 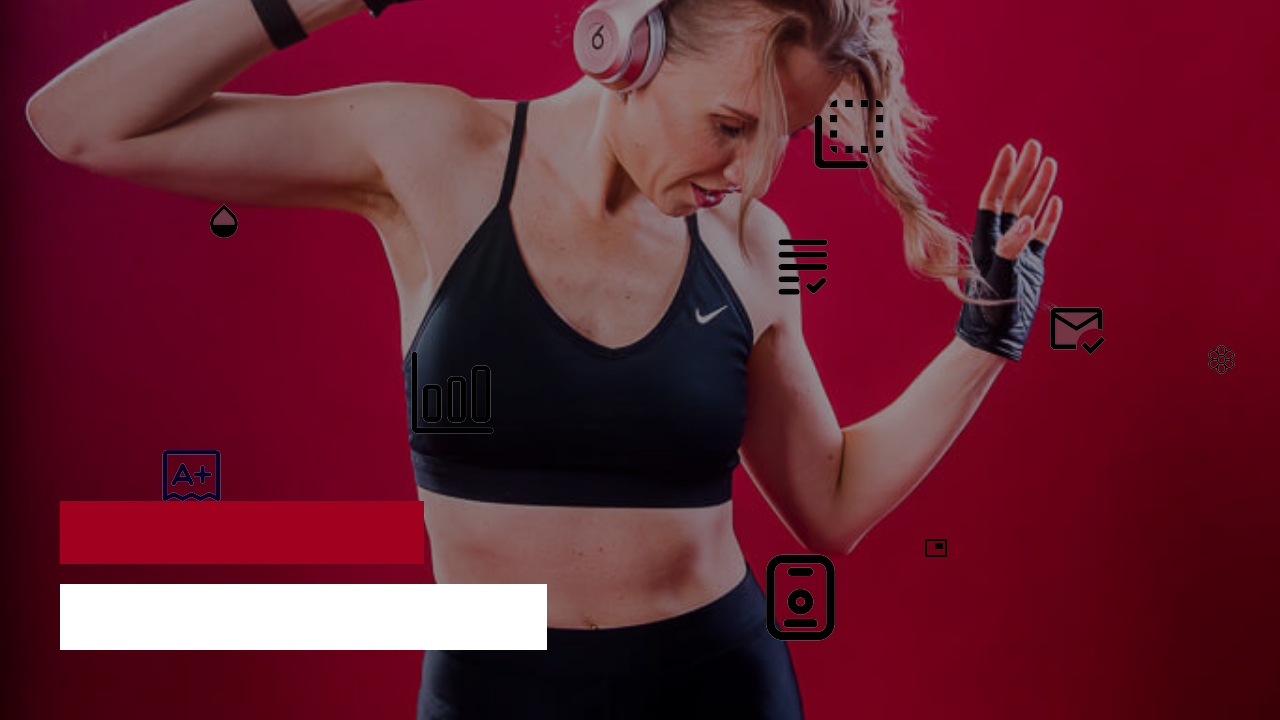 What do you see at coordinates (1076, 328) in the screenshot?
I see `mark email as read` at bounding box center [1076, 328].